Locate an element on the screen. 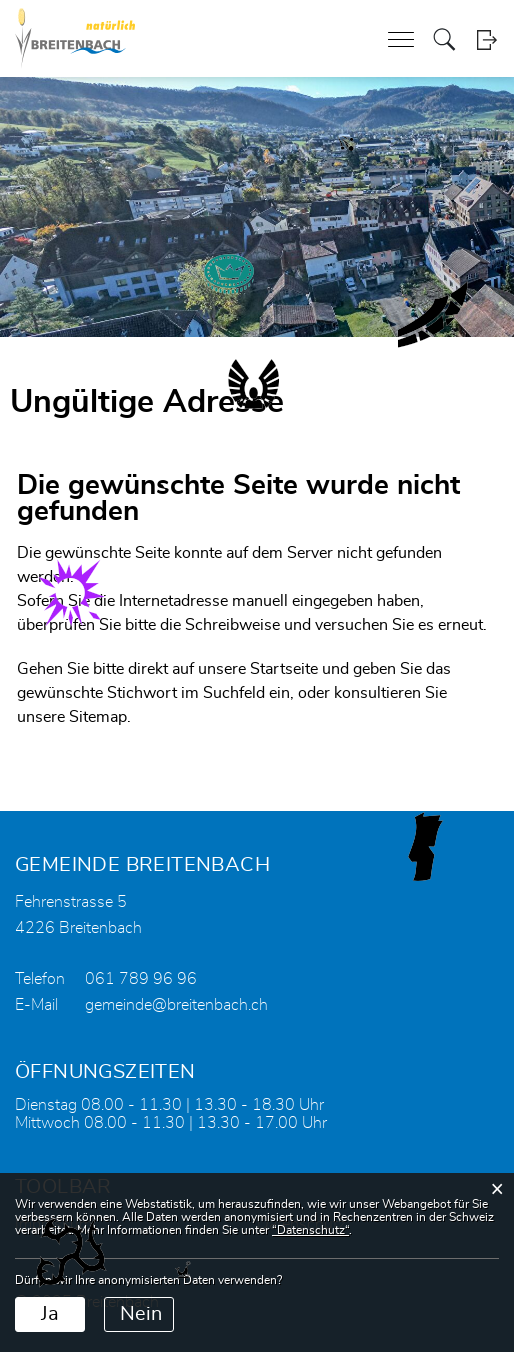 Image resolution: width=514 pixels, height=1352 pixels. view your premium currency balance is located at coordinates (229, 274).